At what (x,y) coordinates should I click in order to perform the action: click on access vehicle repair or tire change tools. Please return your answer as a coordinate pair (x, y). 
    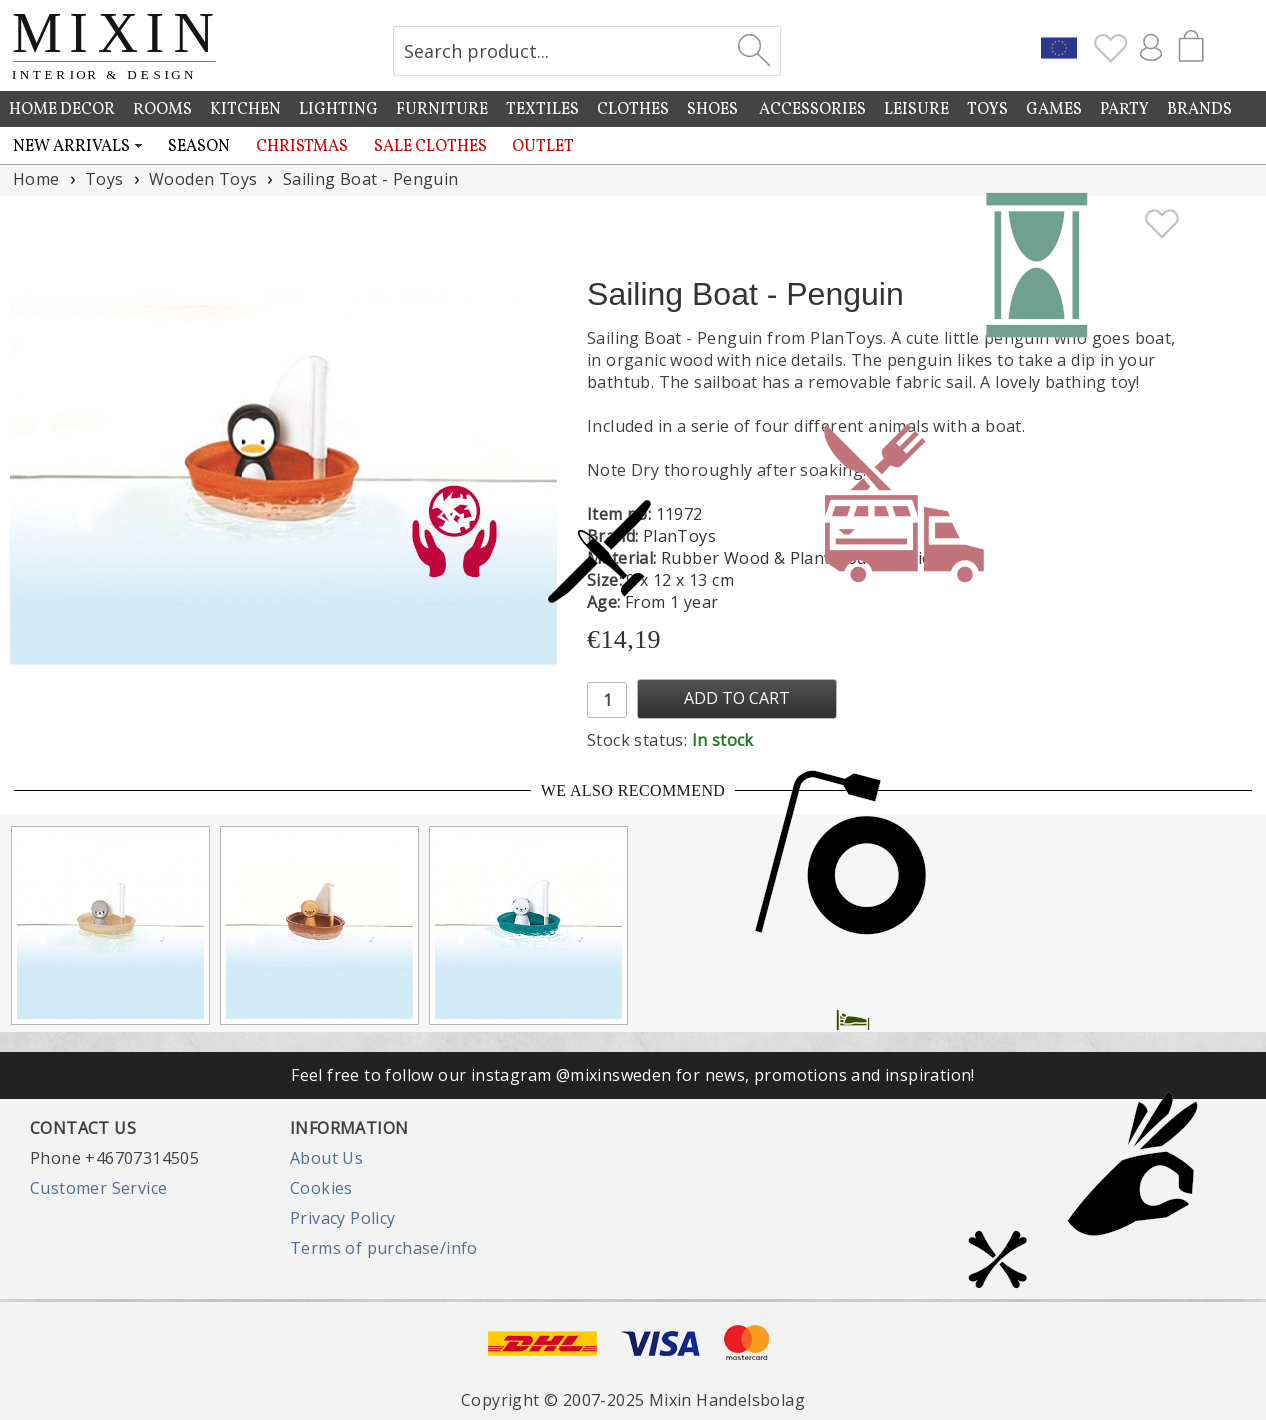
    Looking at the image, I should click on (840, 852).